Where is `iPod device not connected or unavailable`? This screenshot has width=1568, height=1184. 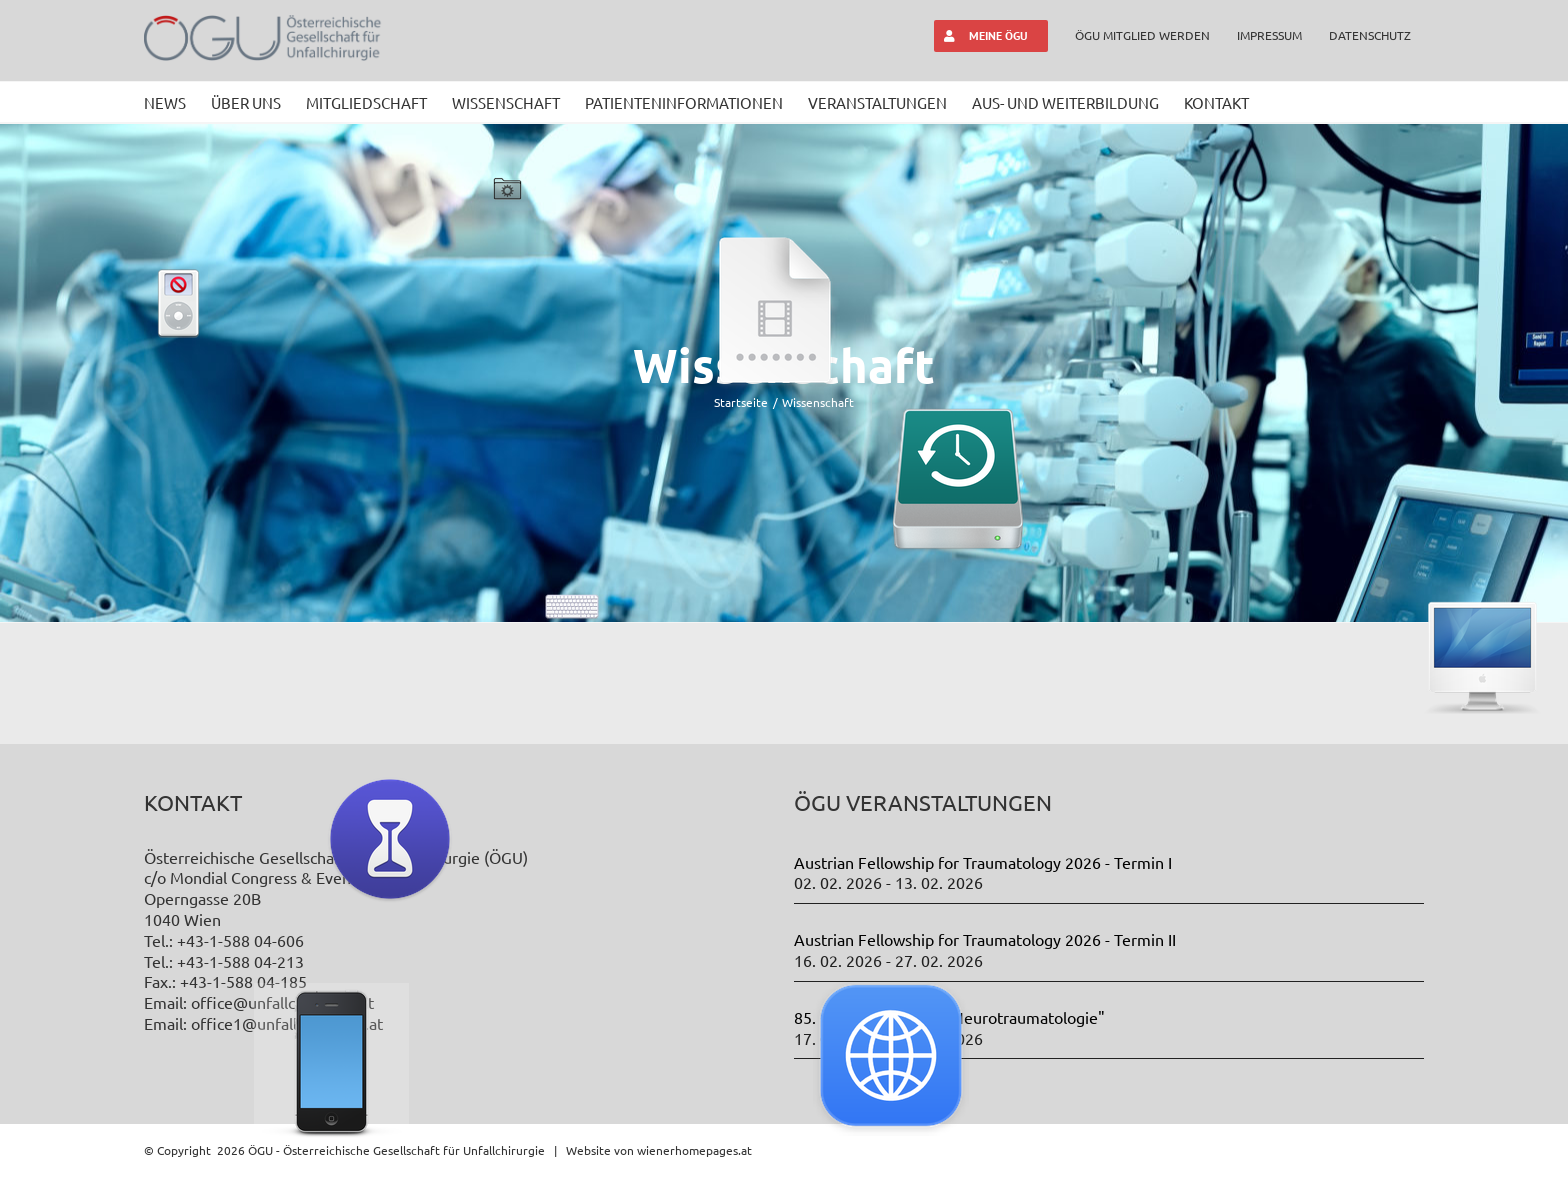
iPod device not connected or unavailable is located at coordinates (178, 303).